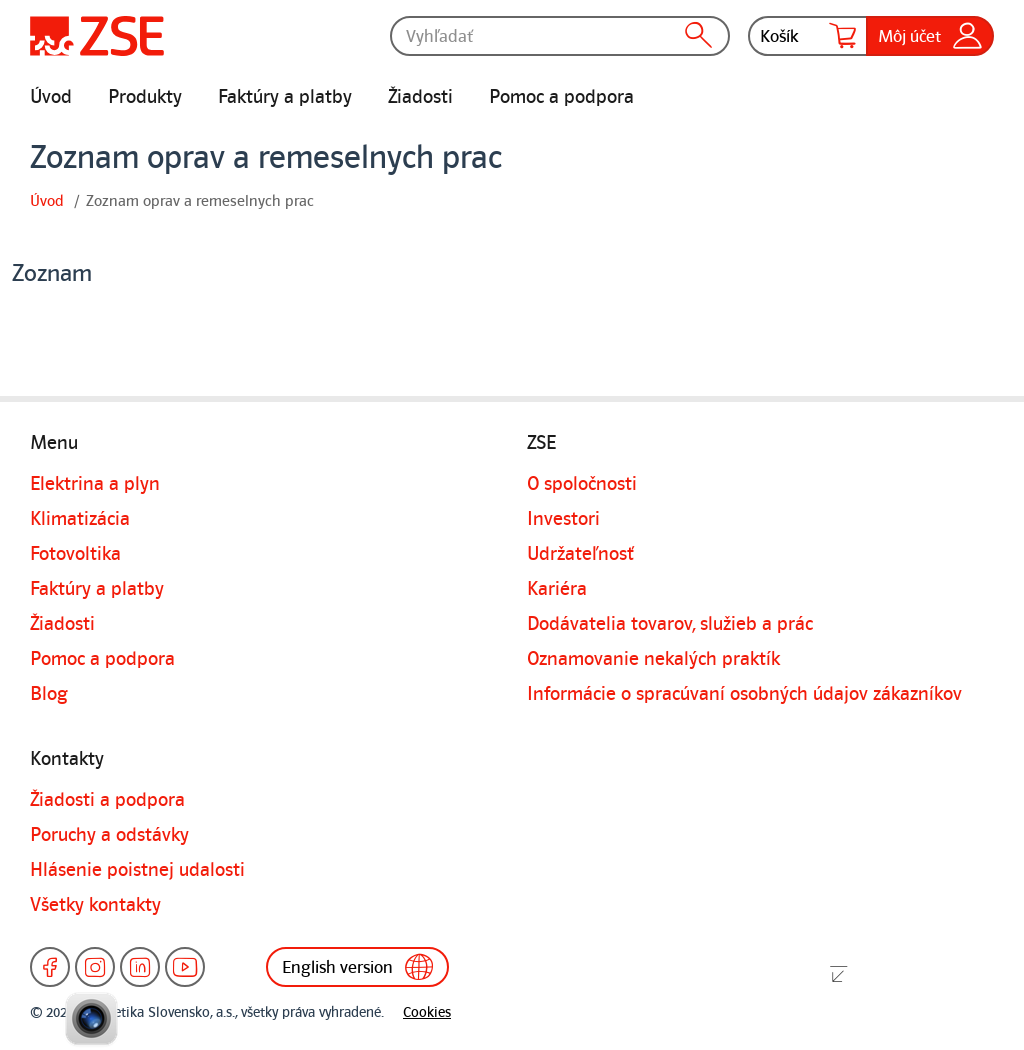 This screenshot has width=1024, height=1050. What do you see at coordinates (91, 1018) in the screenshot?
I see `open camera app` at bounding box center [91, 1018].